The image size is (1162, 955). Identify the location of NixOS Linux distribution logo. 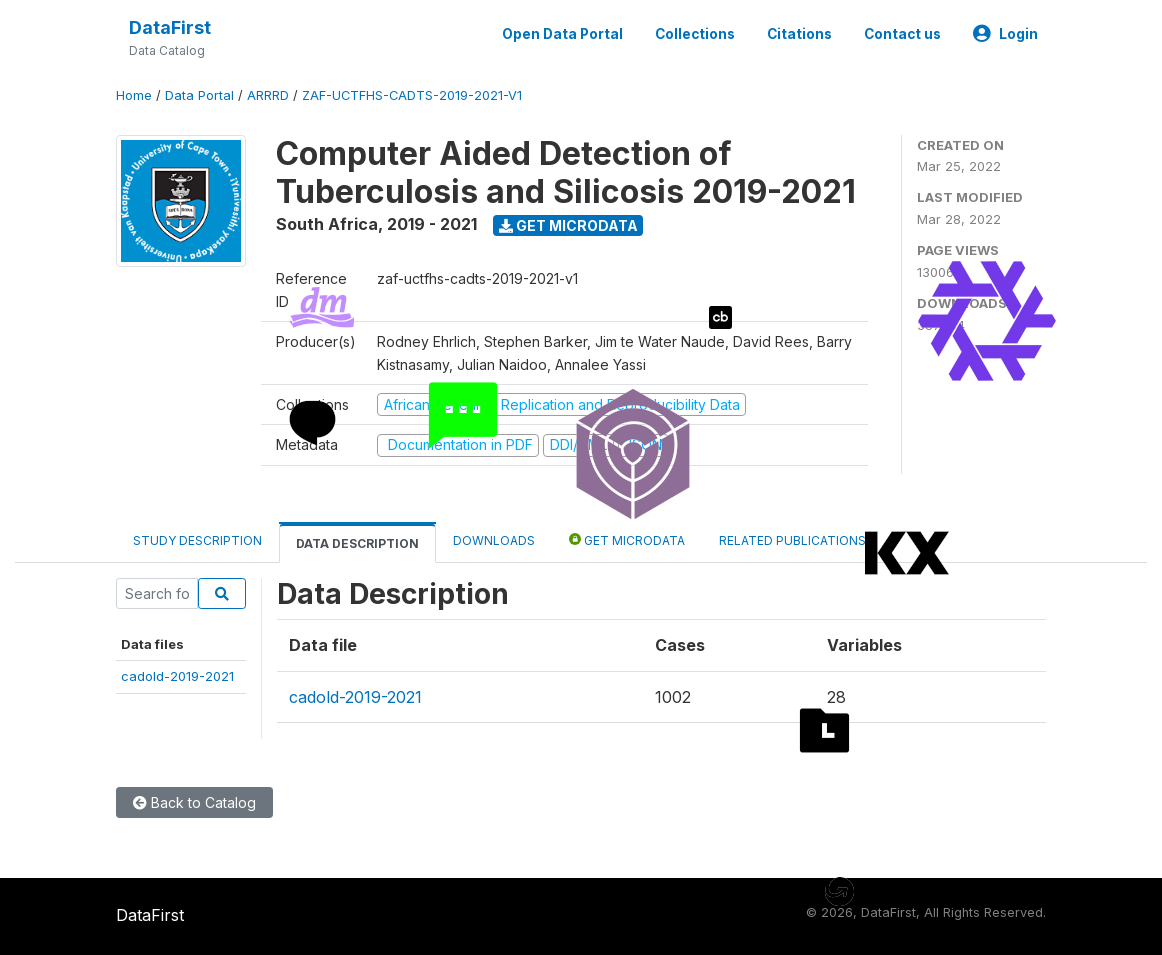
(987, 321).